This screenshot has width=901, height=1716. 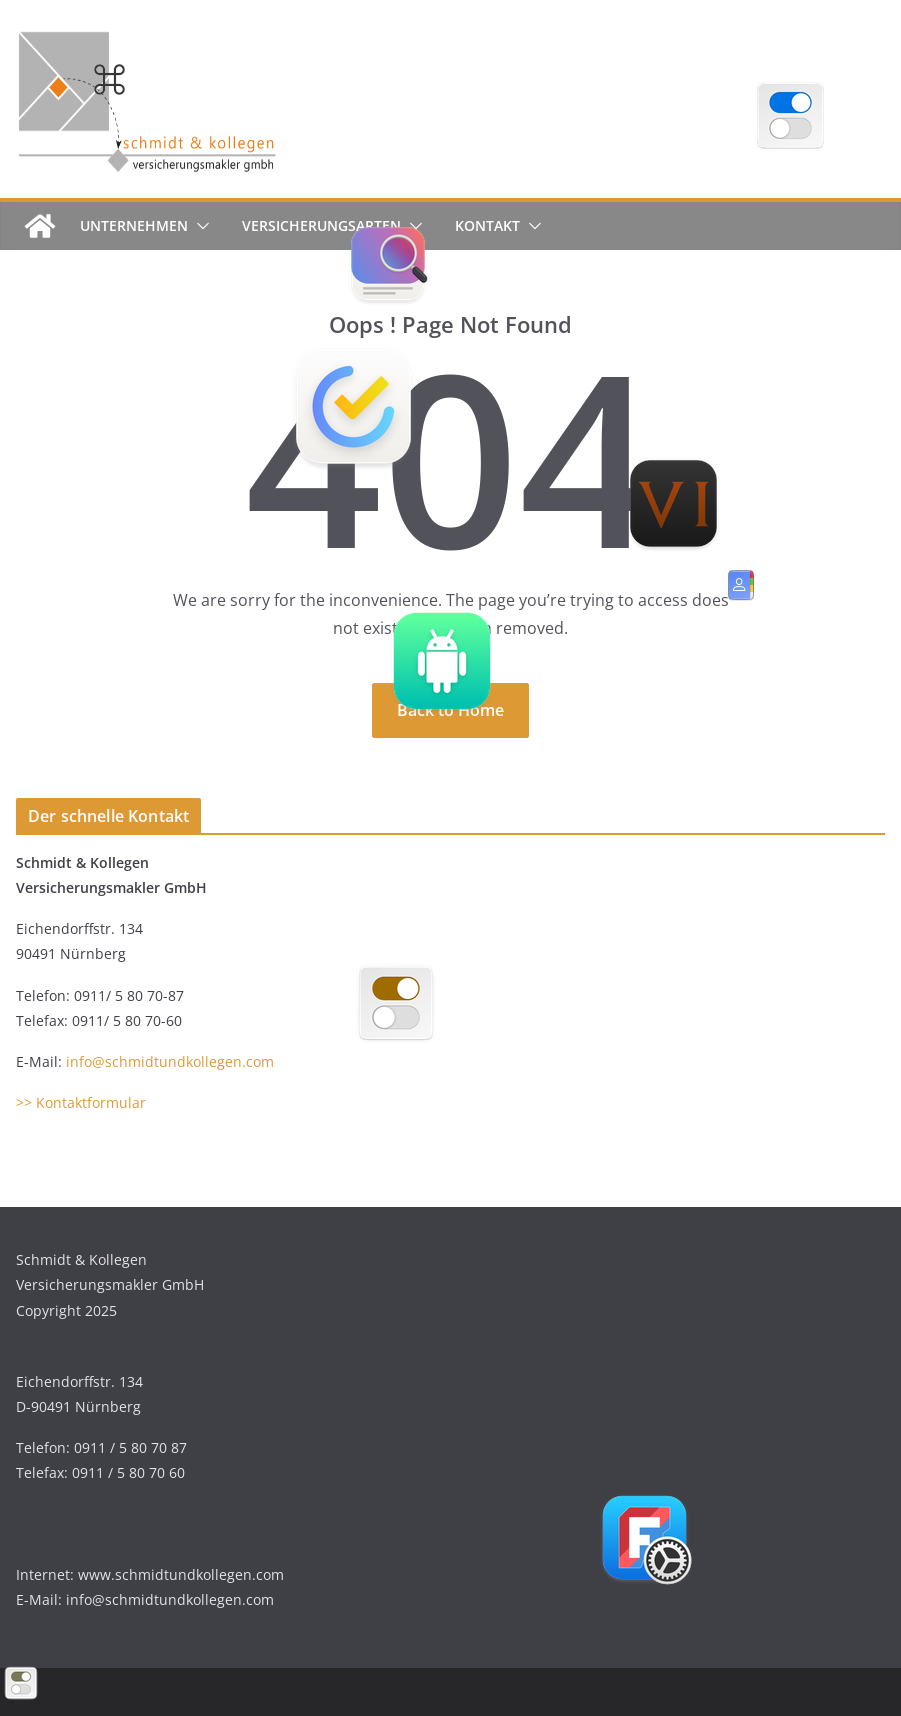 I want to click on launch Civilization VI, so click(x=673, y=503).